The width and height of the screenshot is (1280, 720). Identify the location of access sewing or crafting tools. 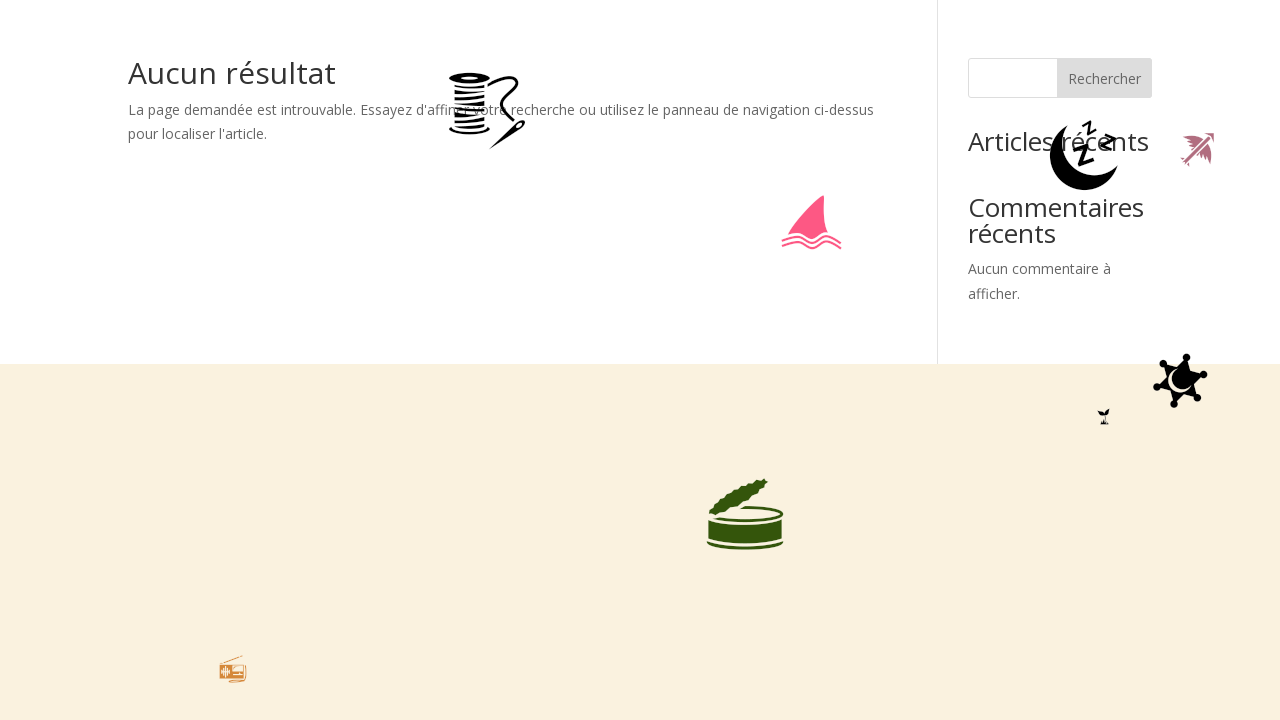
(487, 108).